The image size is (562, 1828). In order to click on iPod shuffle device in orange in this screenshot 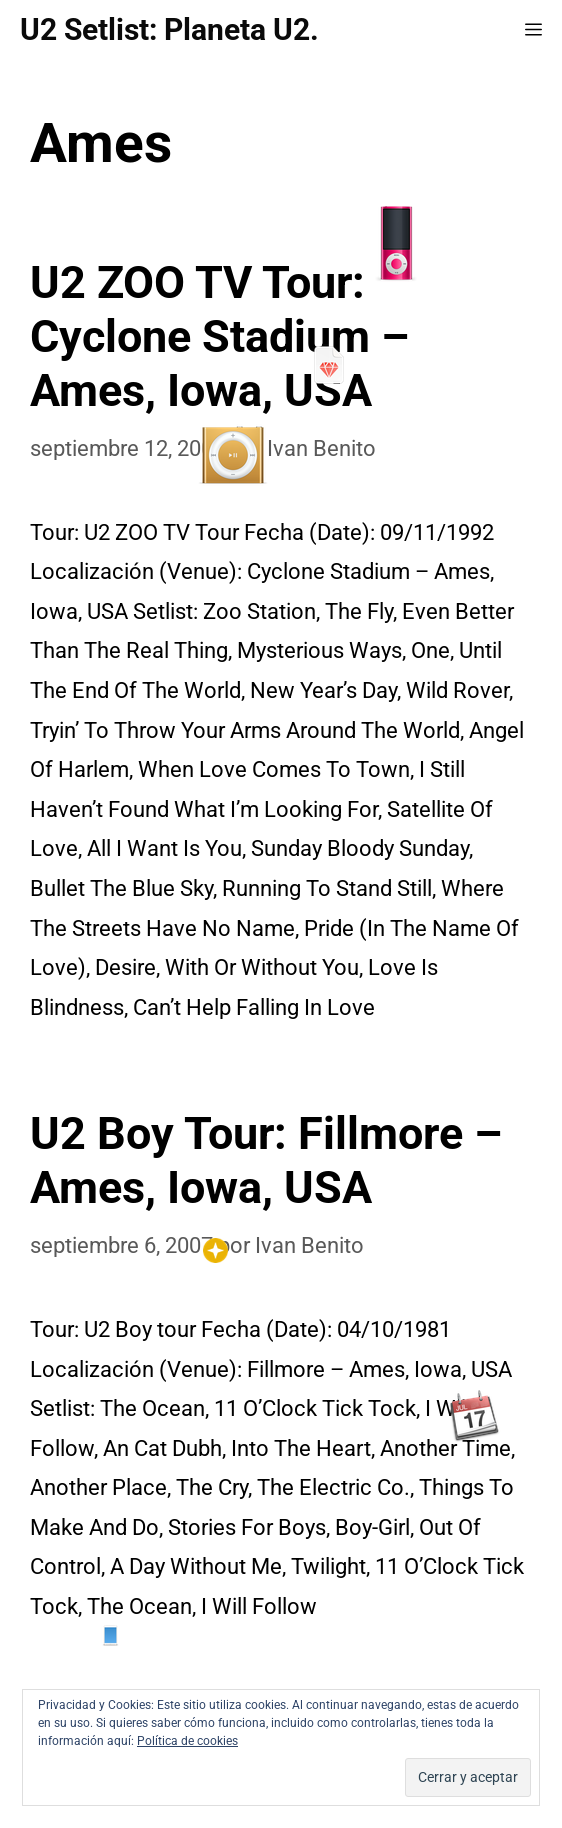, I will do `click(233, 455)`.